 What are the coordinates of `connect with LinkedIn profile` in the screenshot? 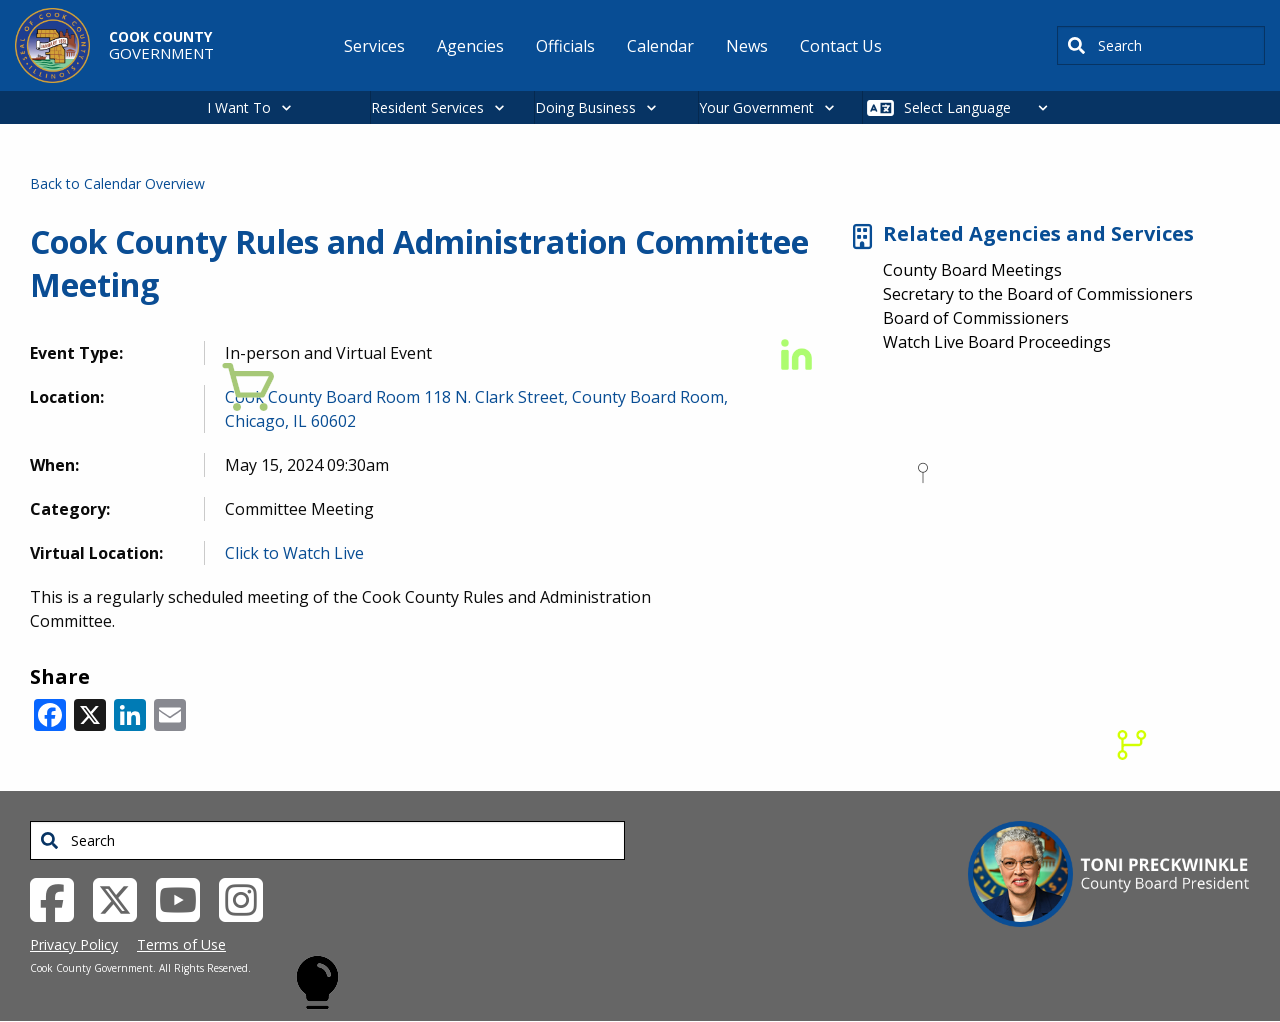 It's located at (796, 354).